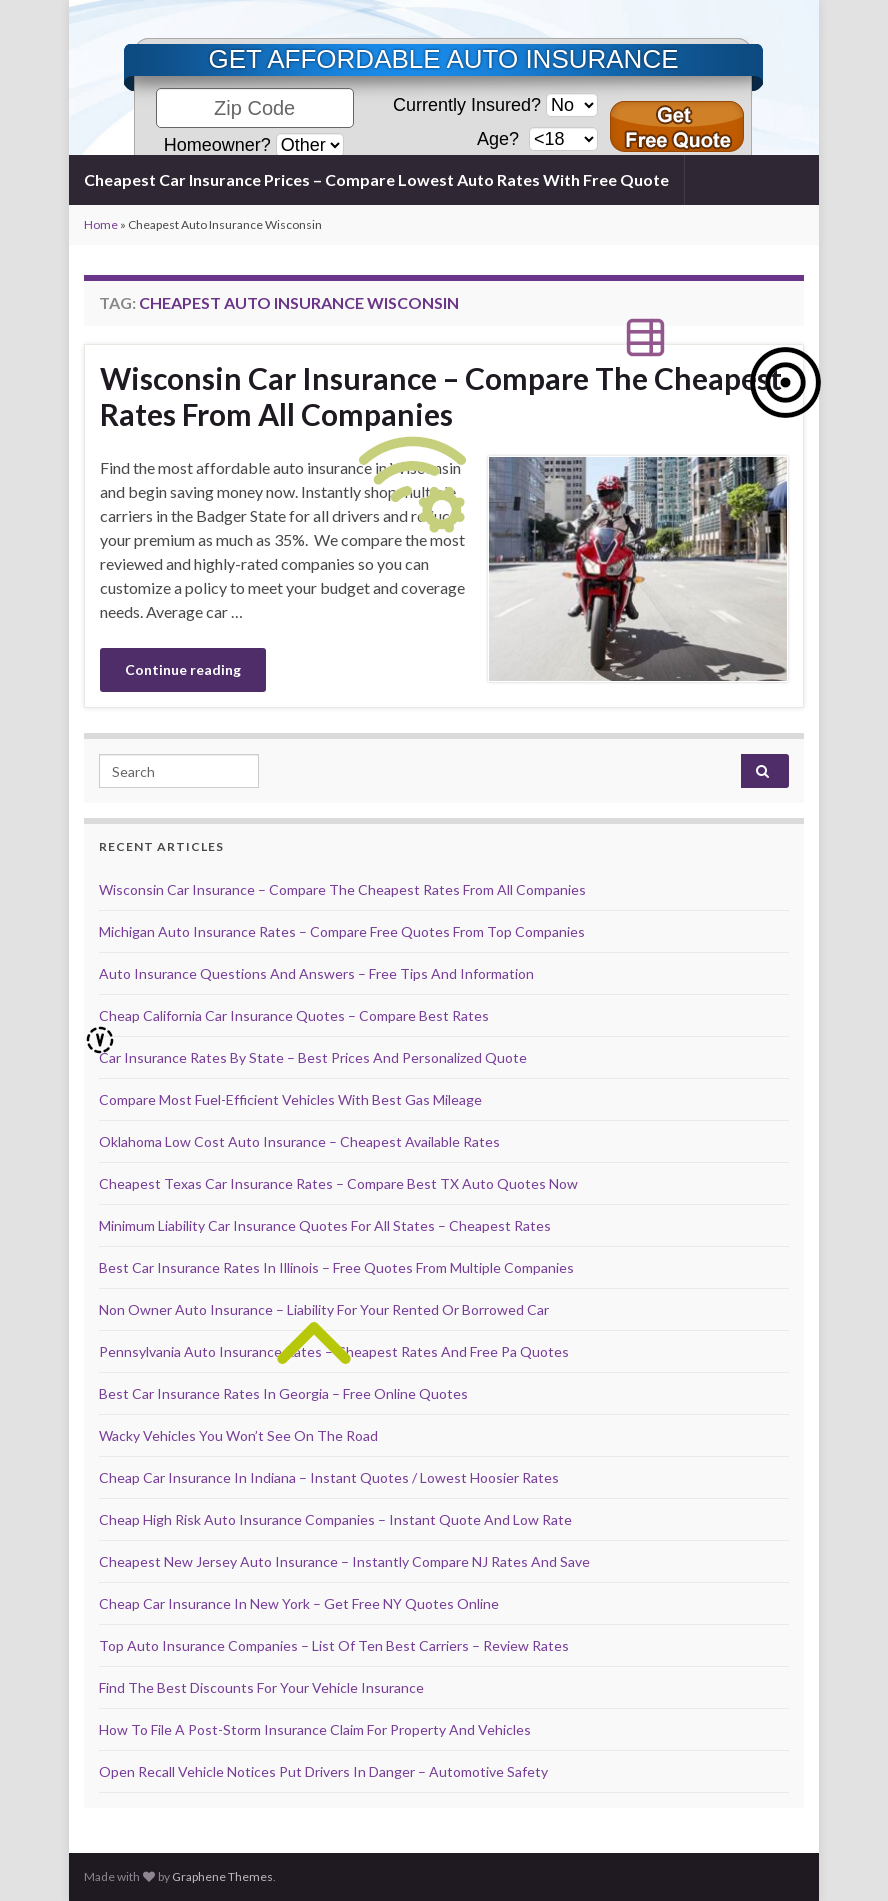 Image resolution: width=888 pixels, height=1901 pixels. I want to click on set a target or goal, so click(785, 382).